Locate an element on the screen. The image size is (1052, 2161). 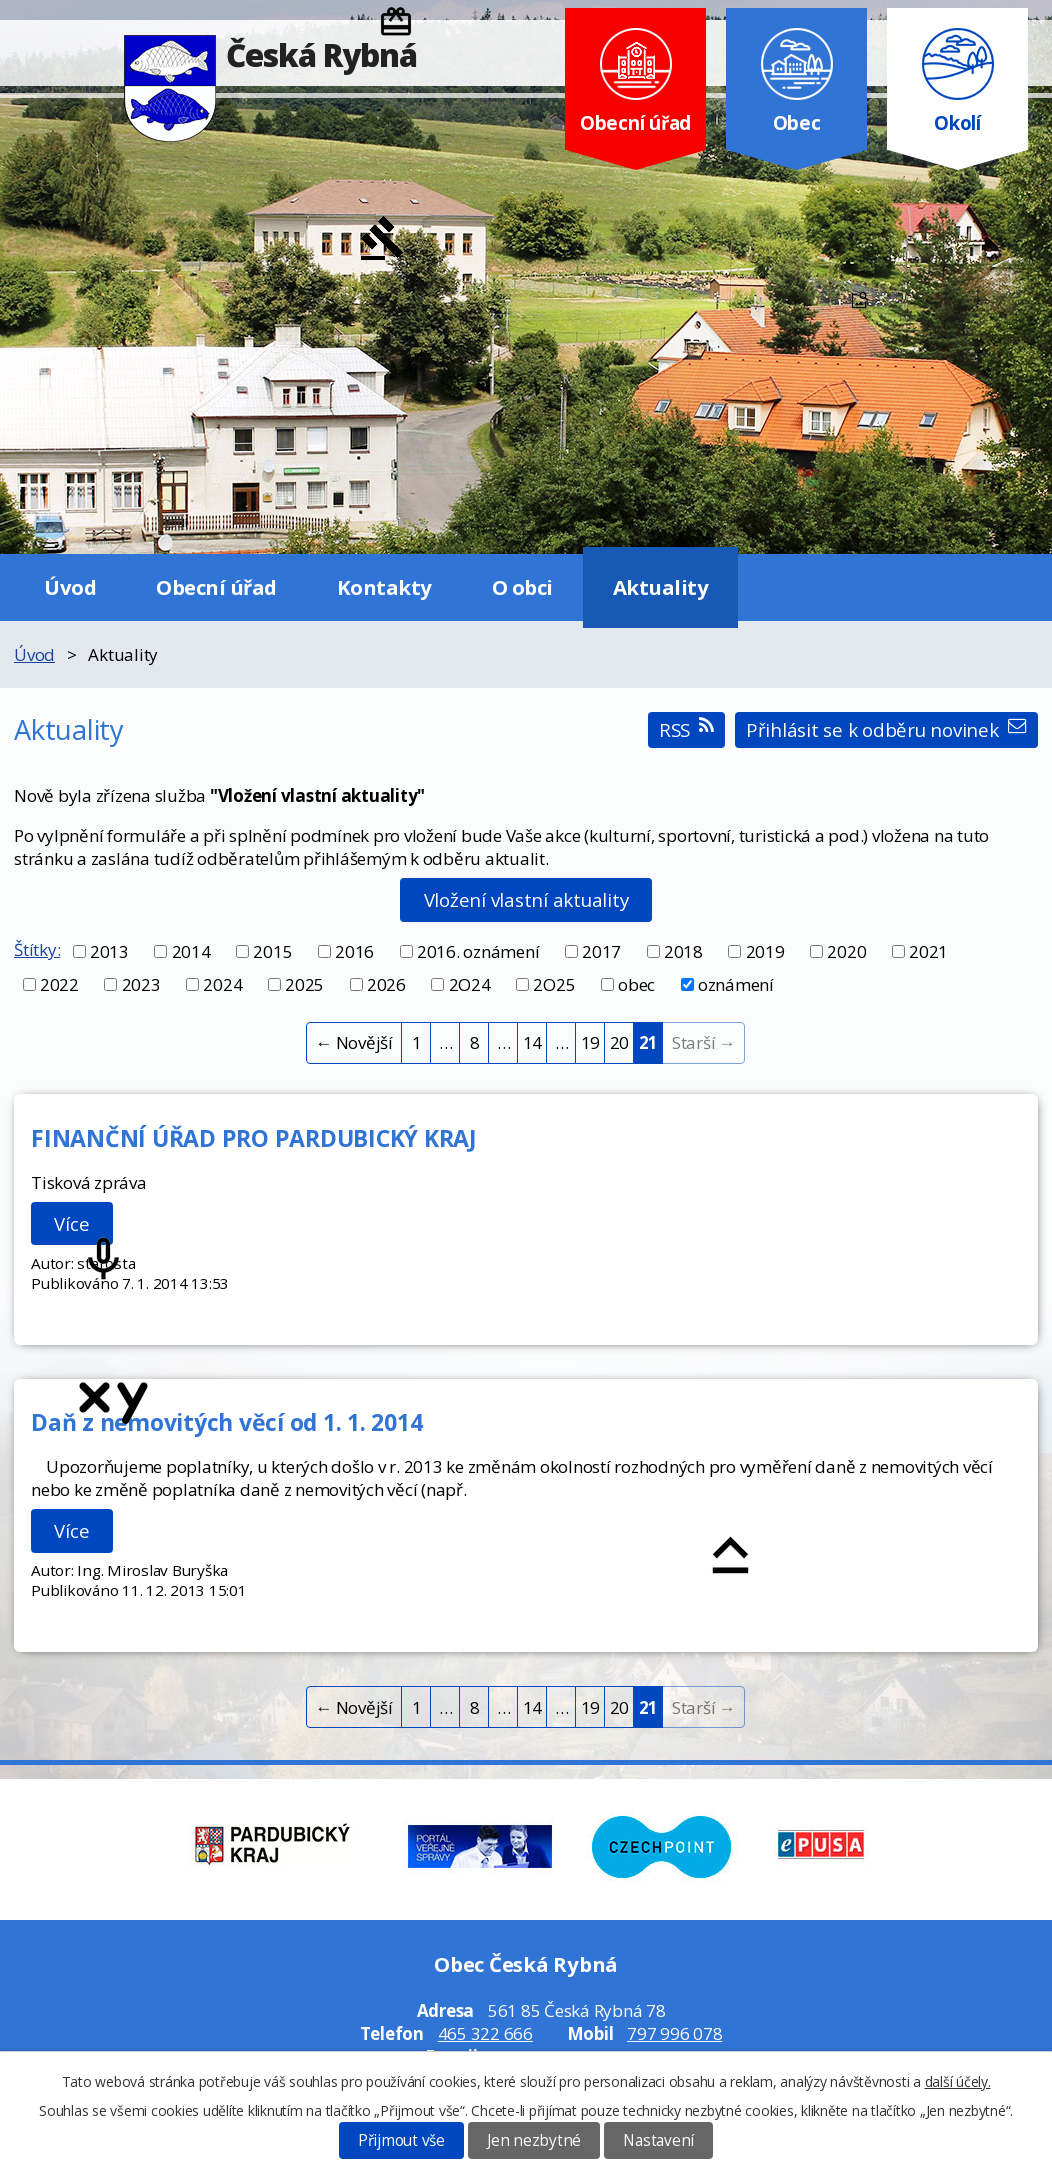
access legal or terms of service information is located at coordinates (383, 238).